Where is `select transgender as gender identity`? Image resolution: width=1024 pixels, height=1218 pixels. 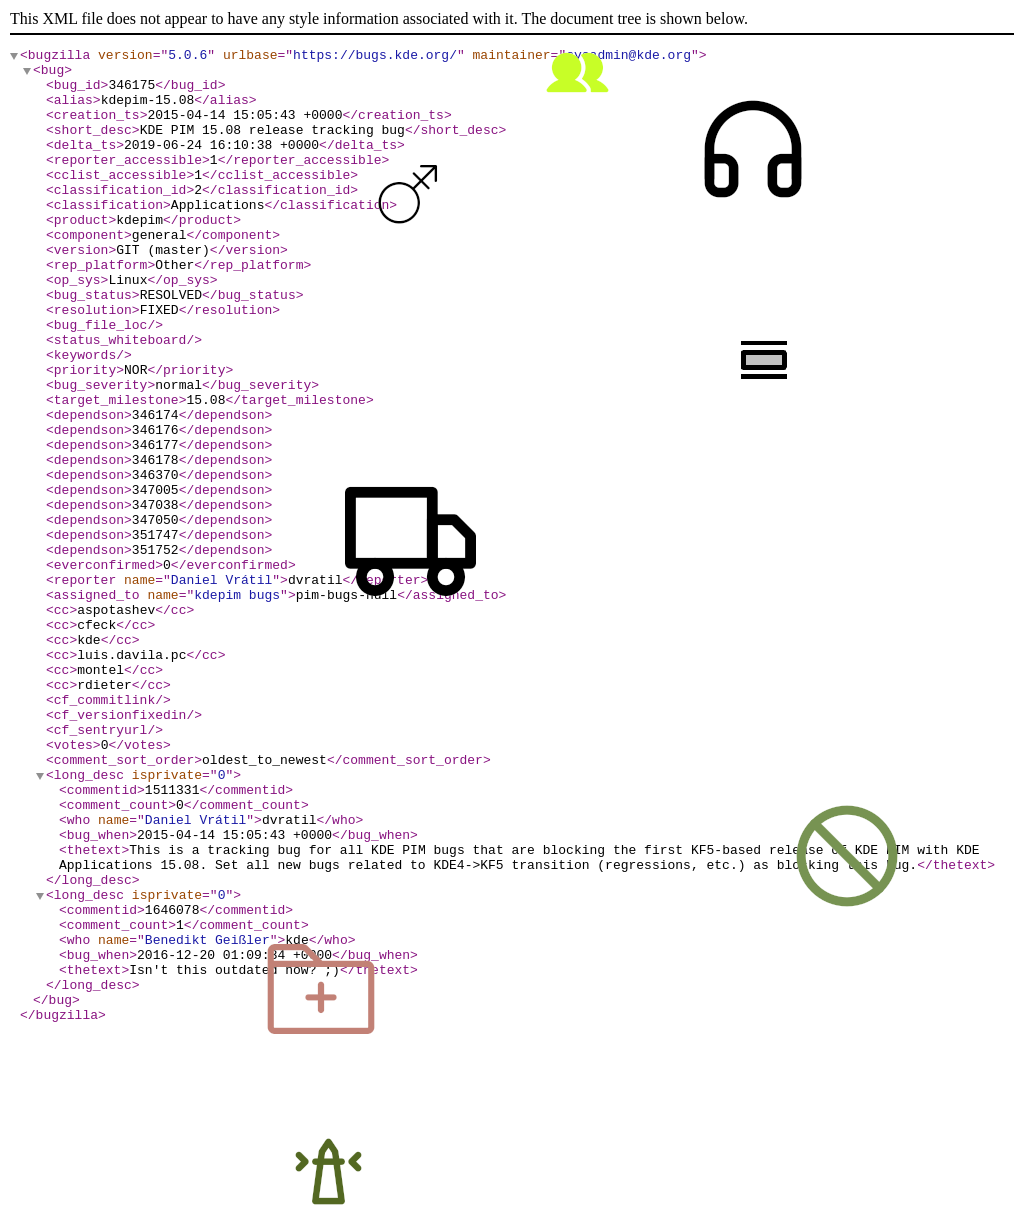 select transgender as gender identity is located at coordinates (409, 193).